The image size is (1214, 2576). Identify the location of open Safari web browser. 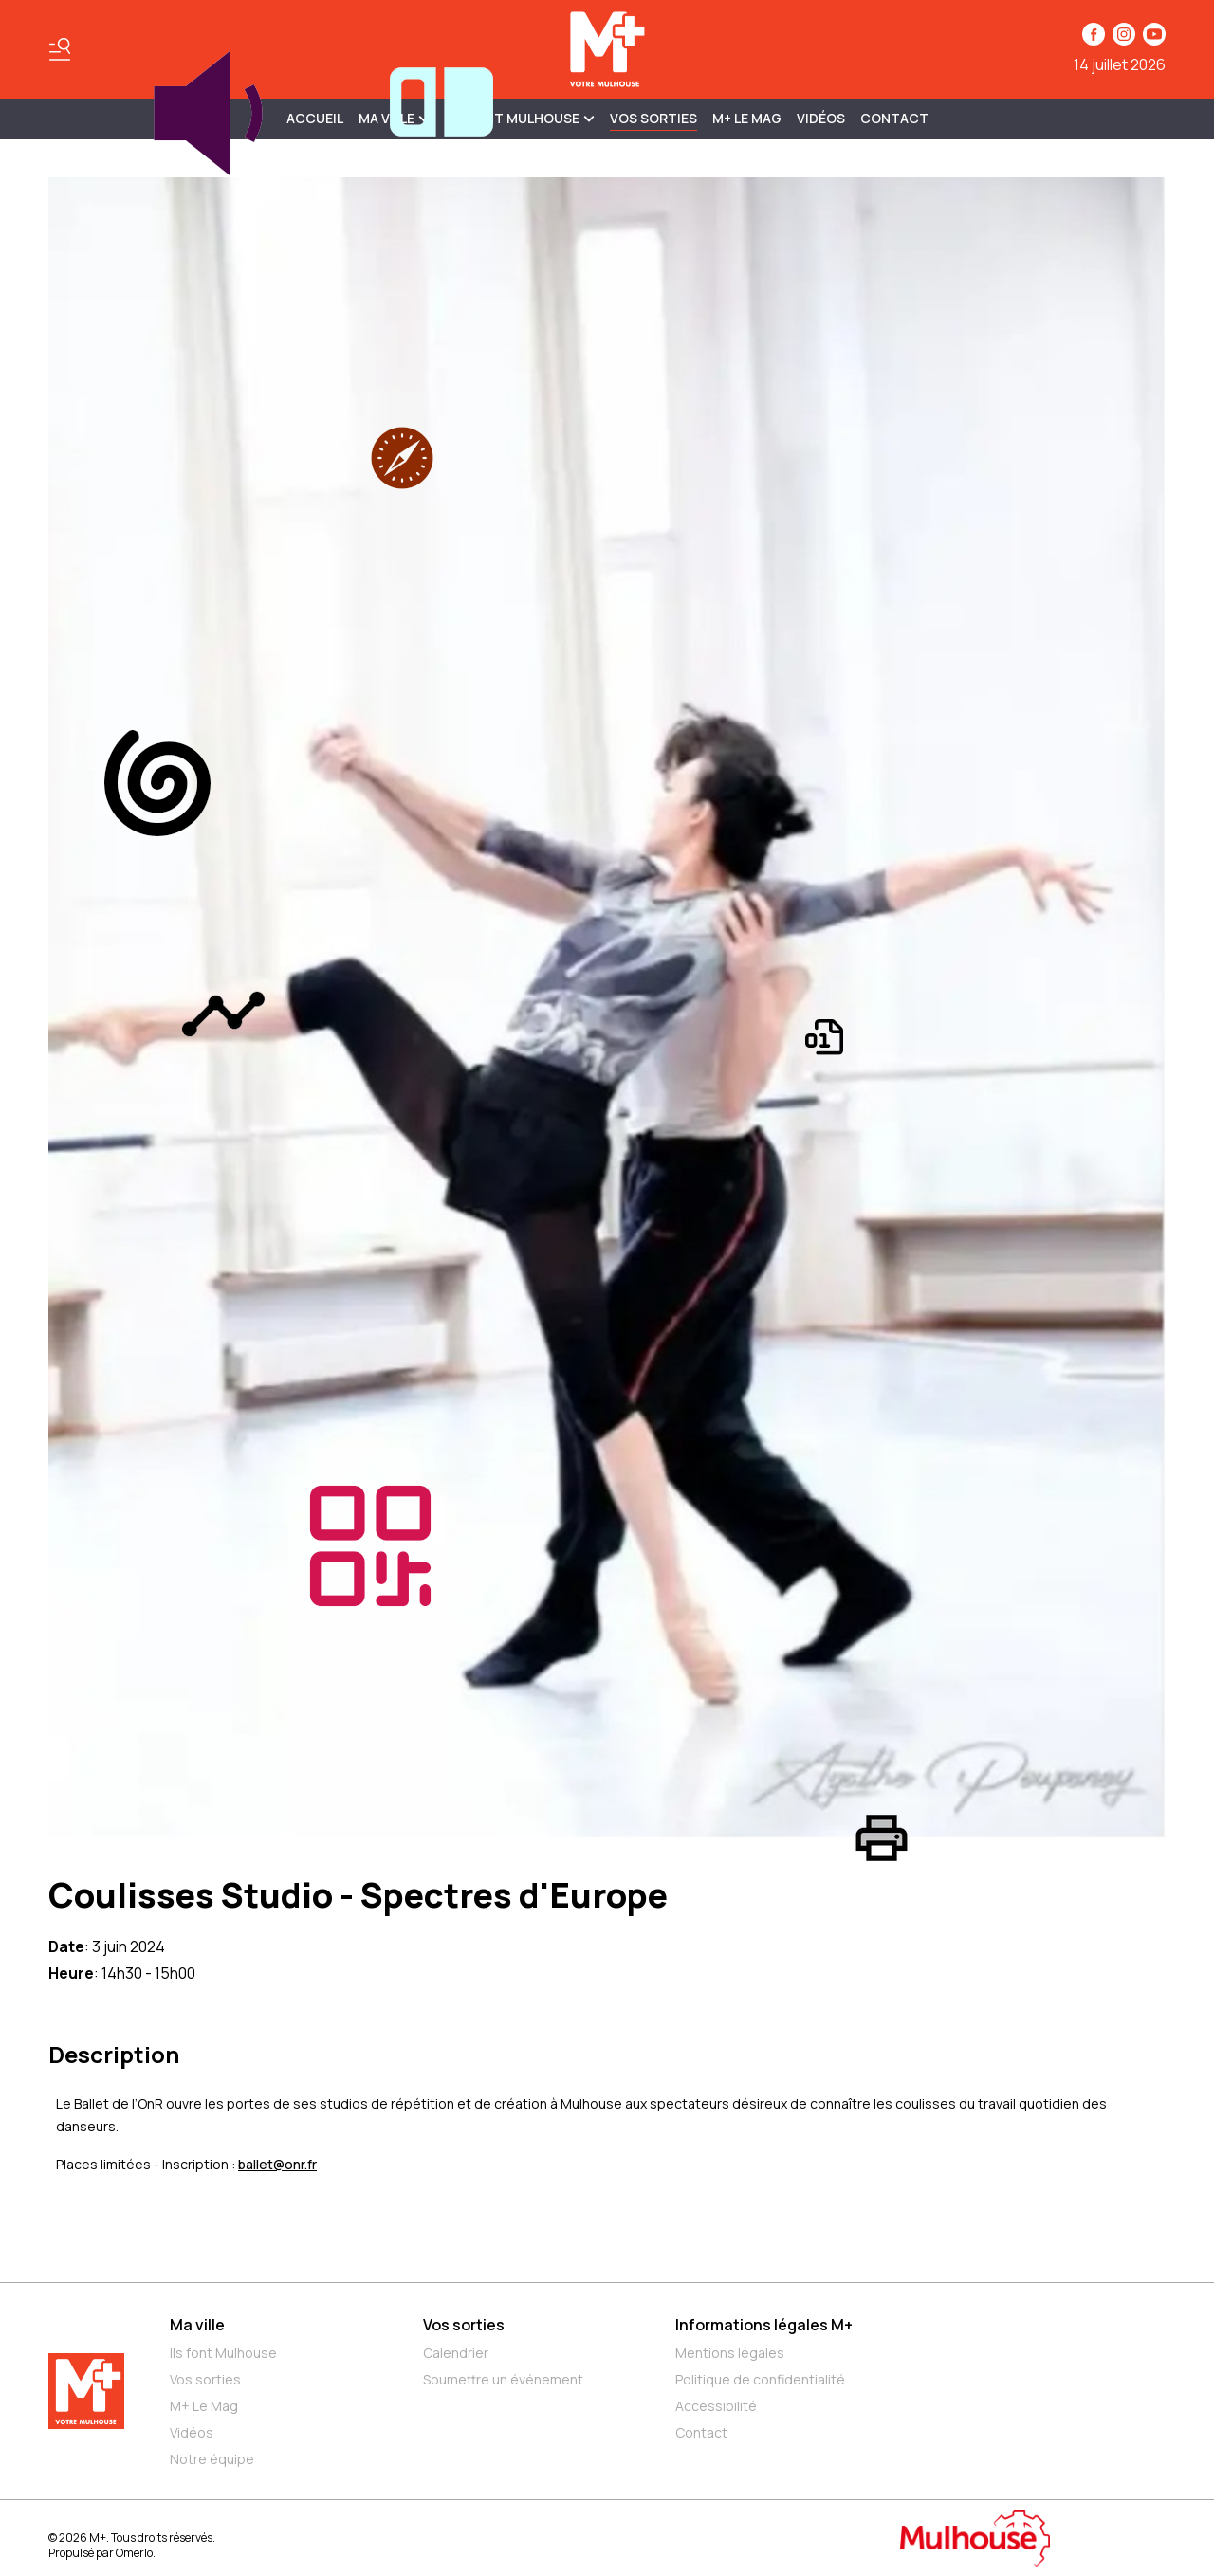
(402, 458).